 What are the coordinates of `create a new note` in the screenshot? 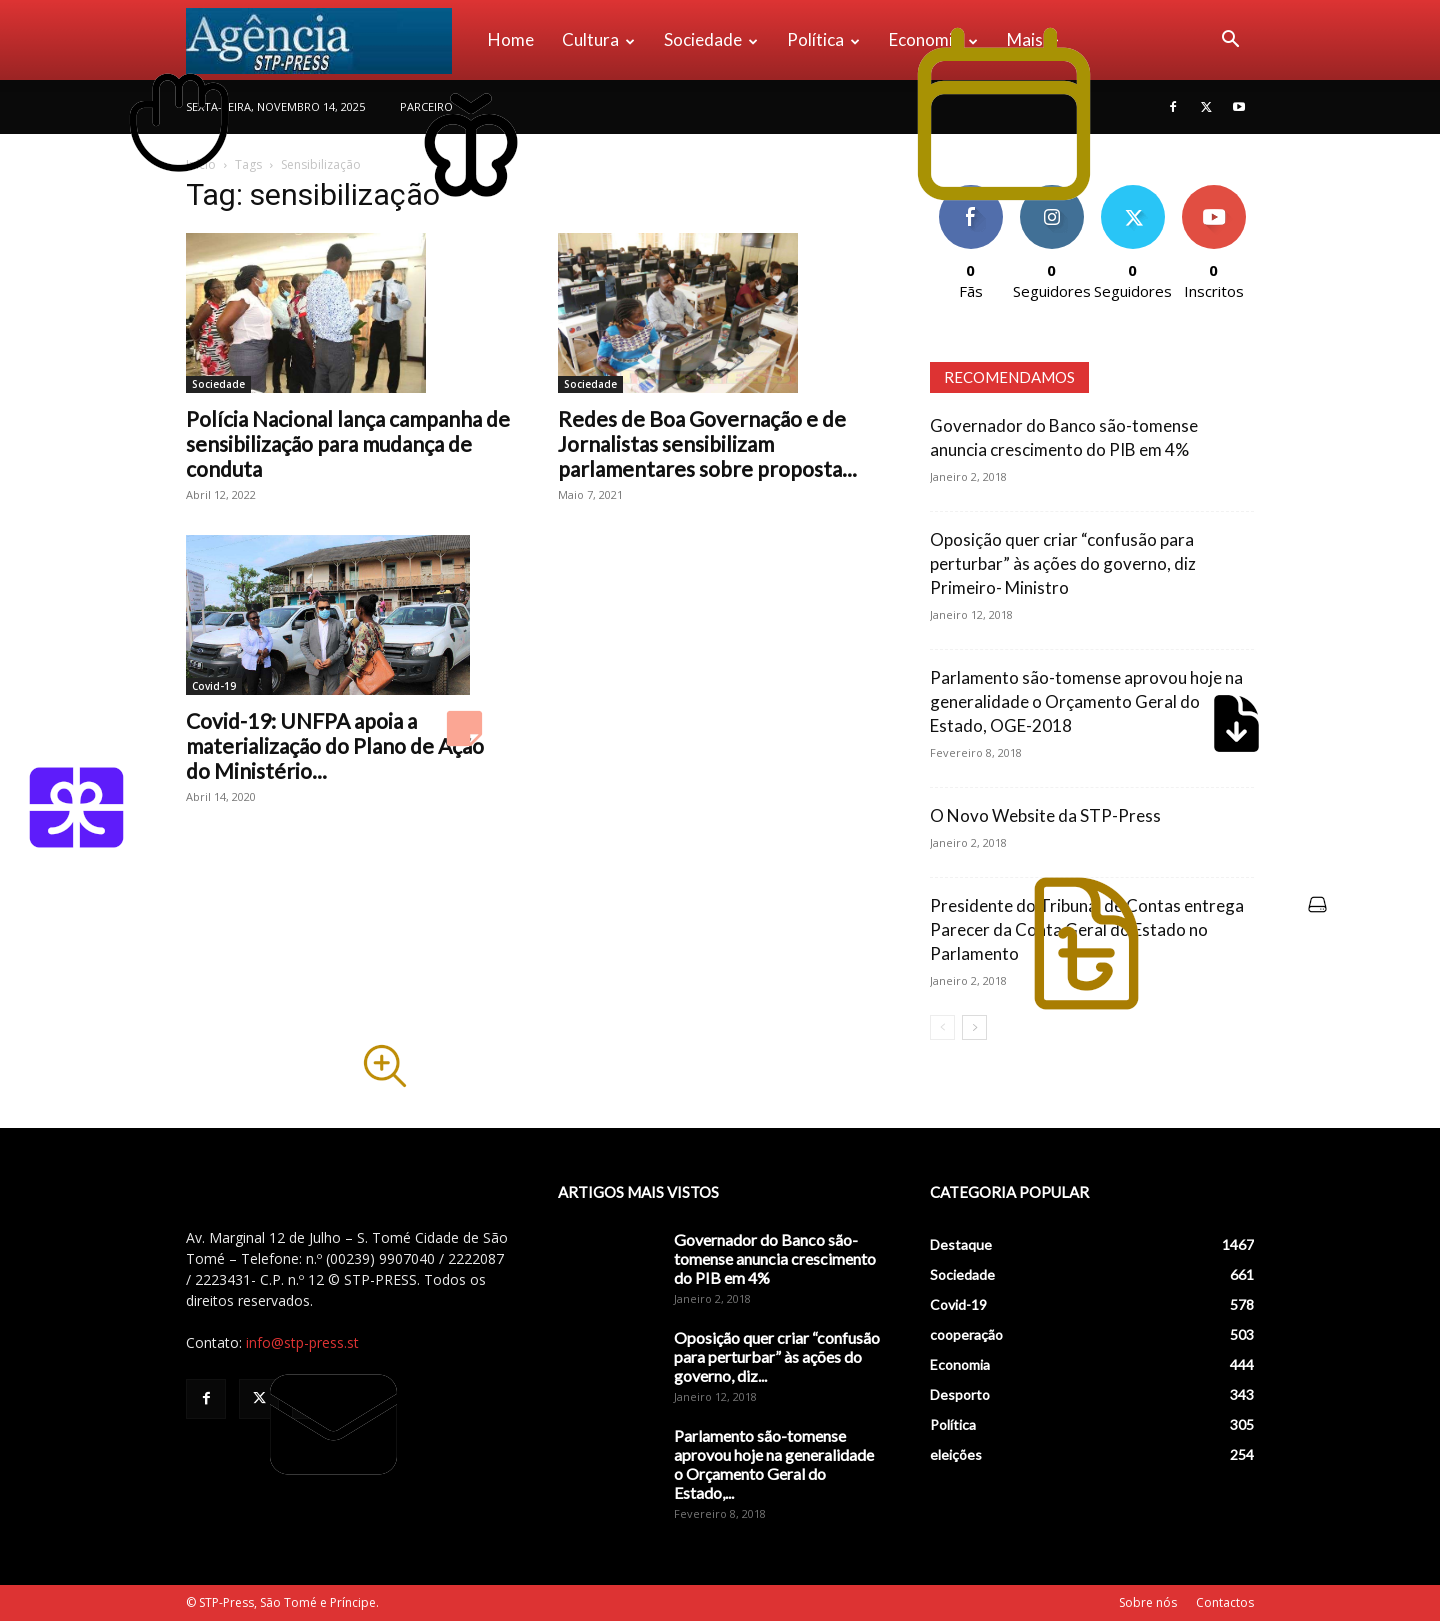 It's located at (464, 728).